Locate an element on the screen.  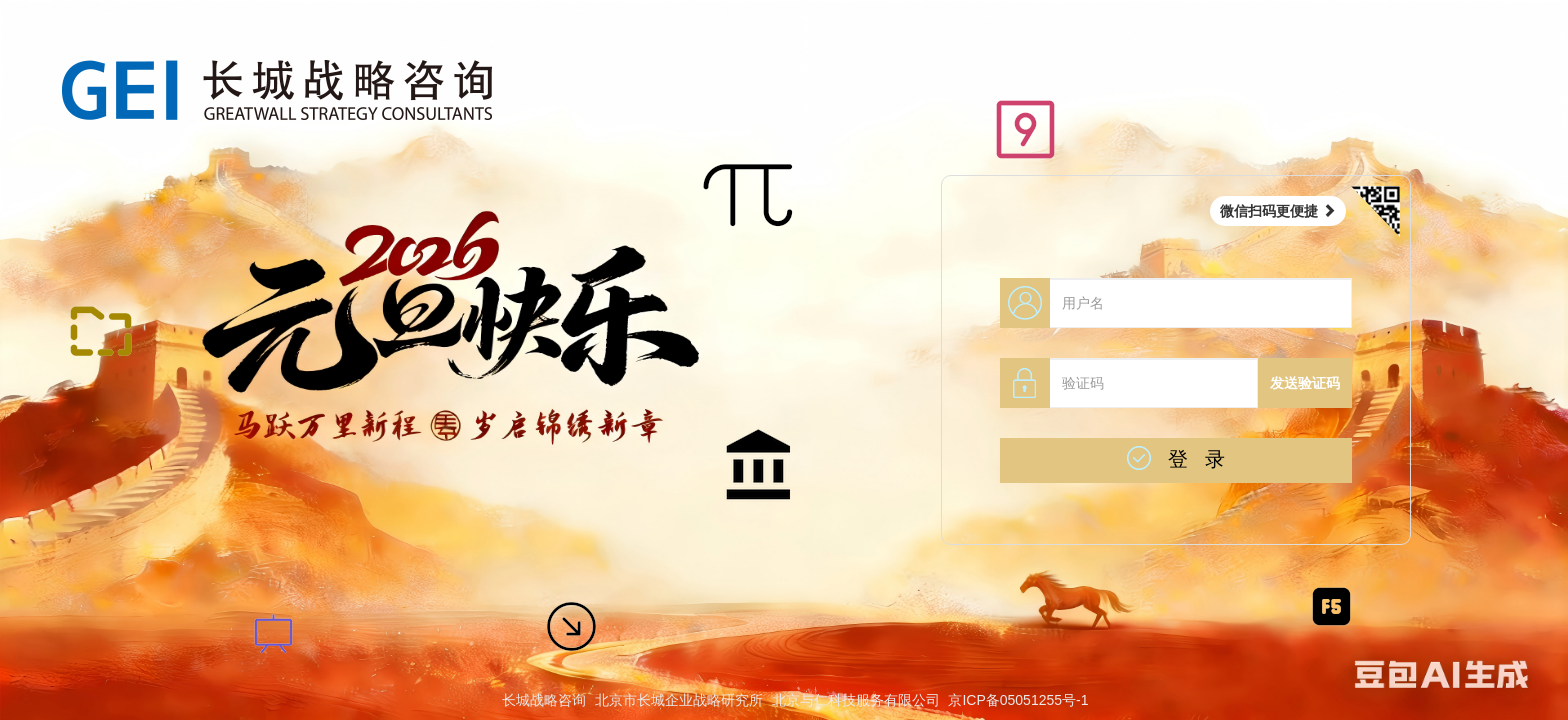
access banking or financial services is located at coordinates (760, 466).